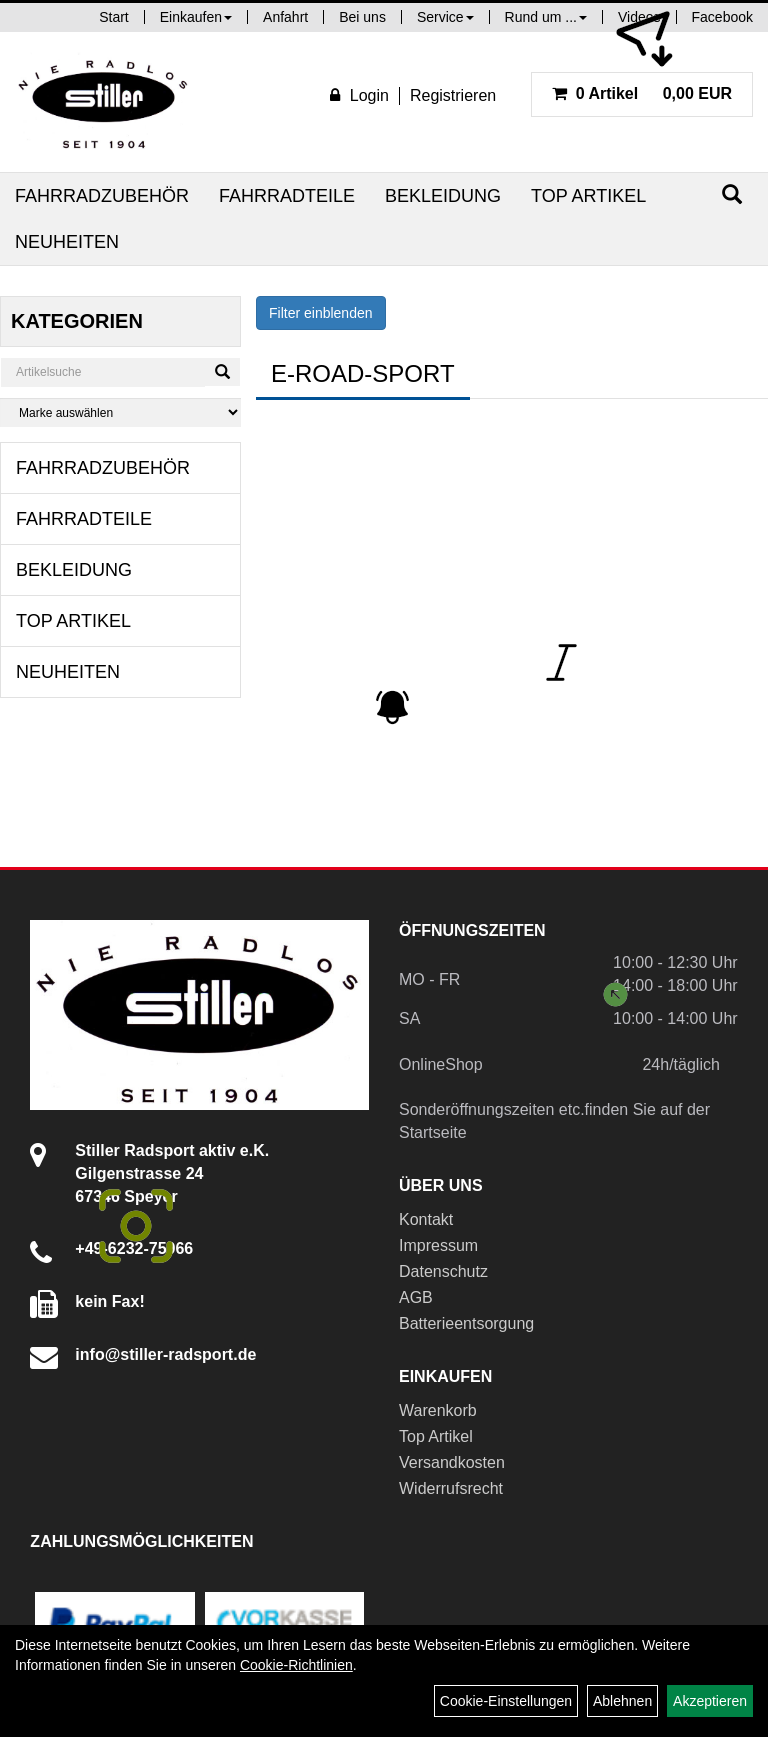 This screenshot has width=768, height=1737. Describe the element at coordinates (392, 707) in the screenshot. I see `new notification alert` at that location.